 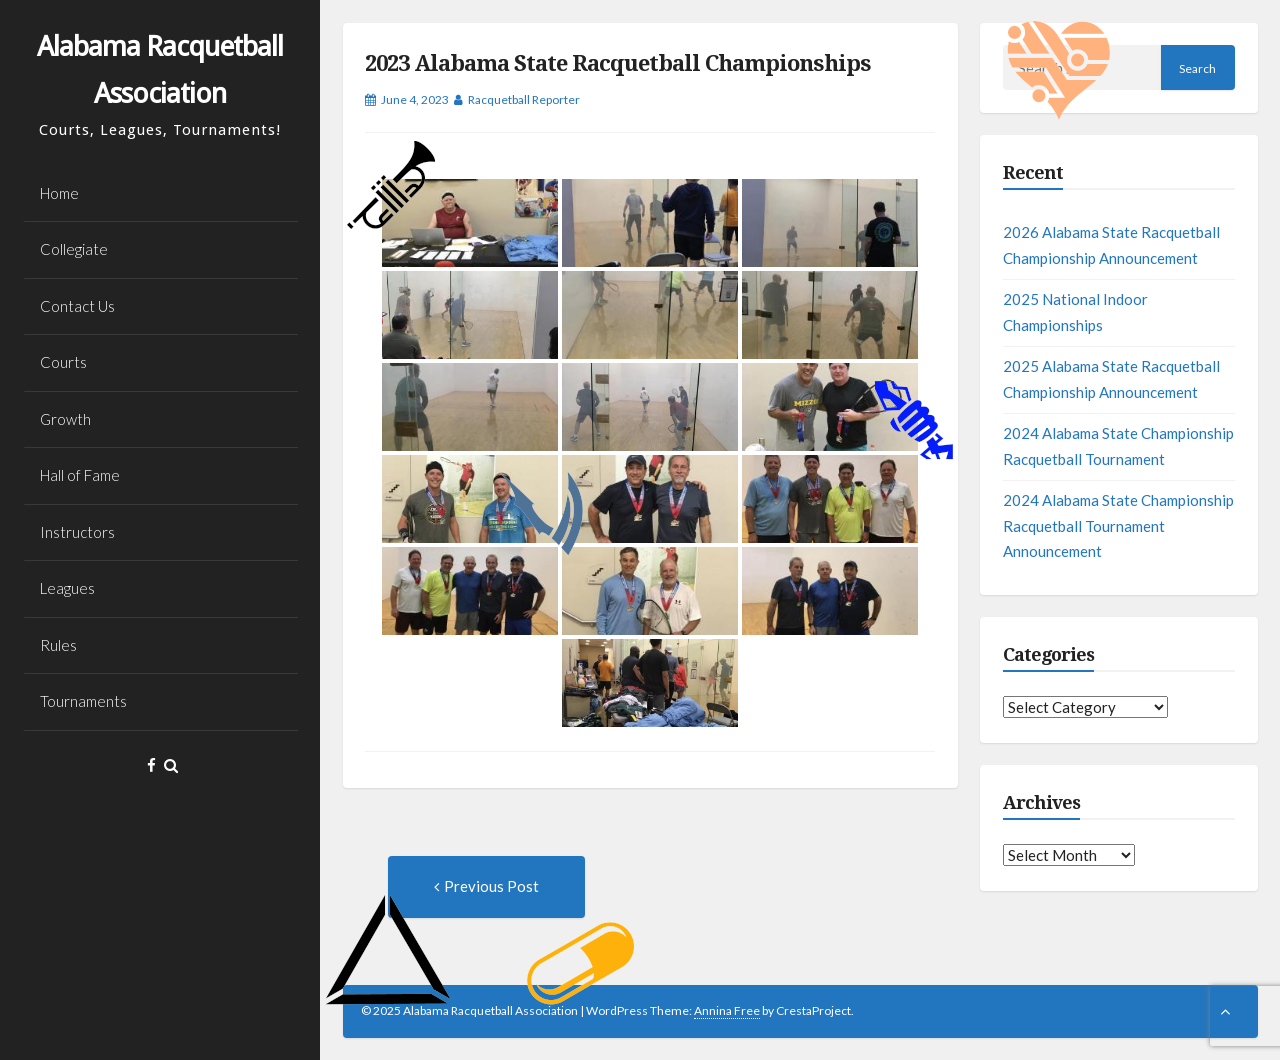 I want to click on indicates AI or technology-assisted features, so click(x=1058, y=70).